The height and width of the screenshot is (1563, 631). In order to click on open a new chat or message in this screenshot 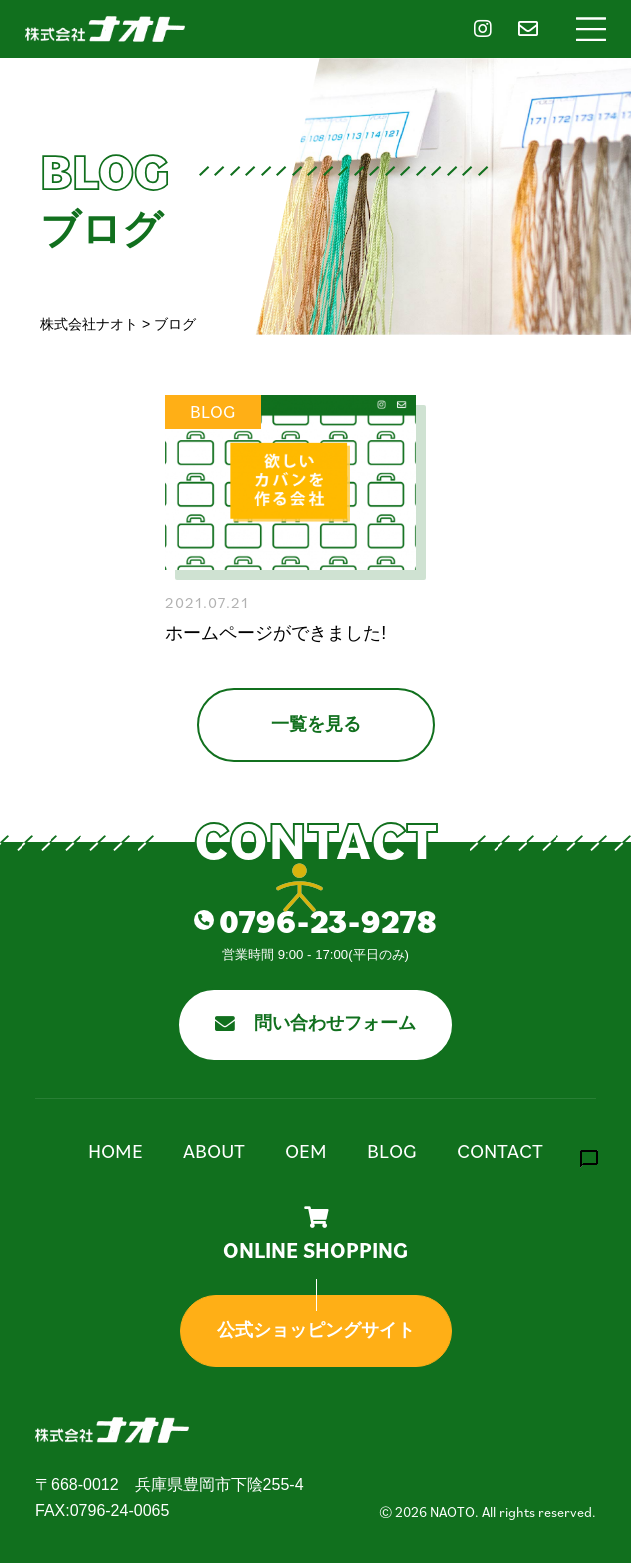, I will do `click(589, 1159)`.